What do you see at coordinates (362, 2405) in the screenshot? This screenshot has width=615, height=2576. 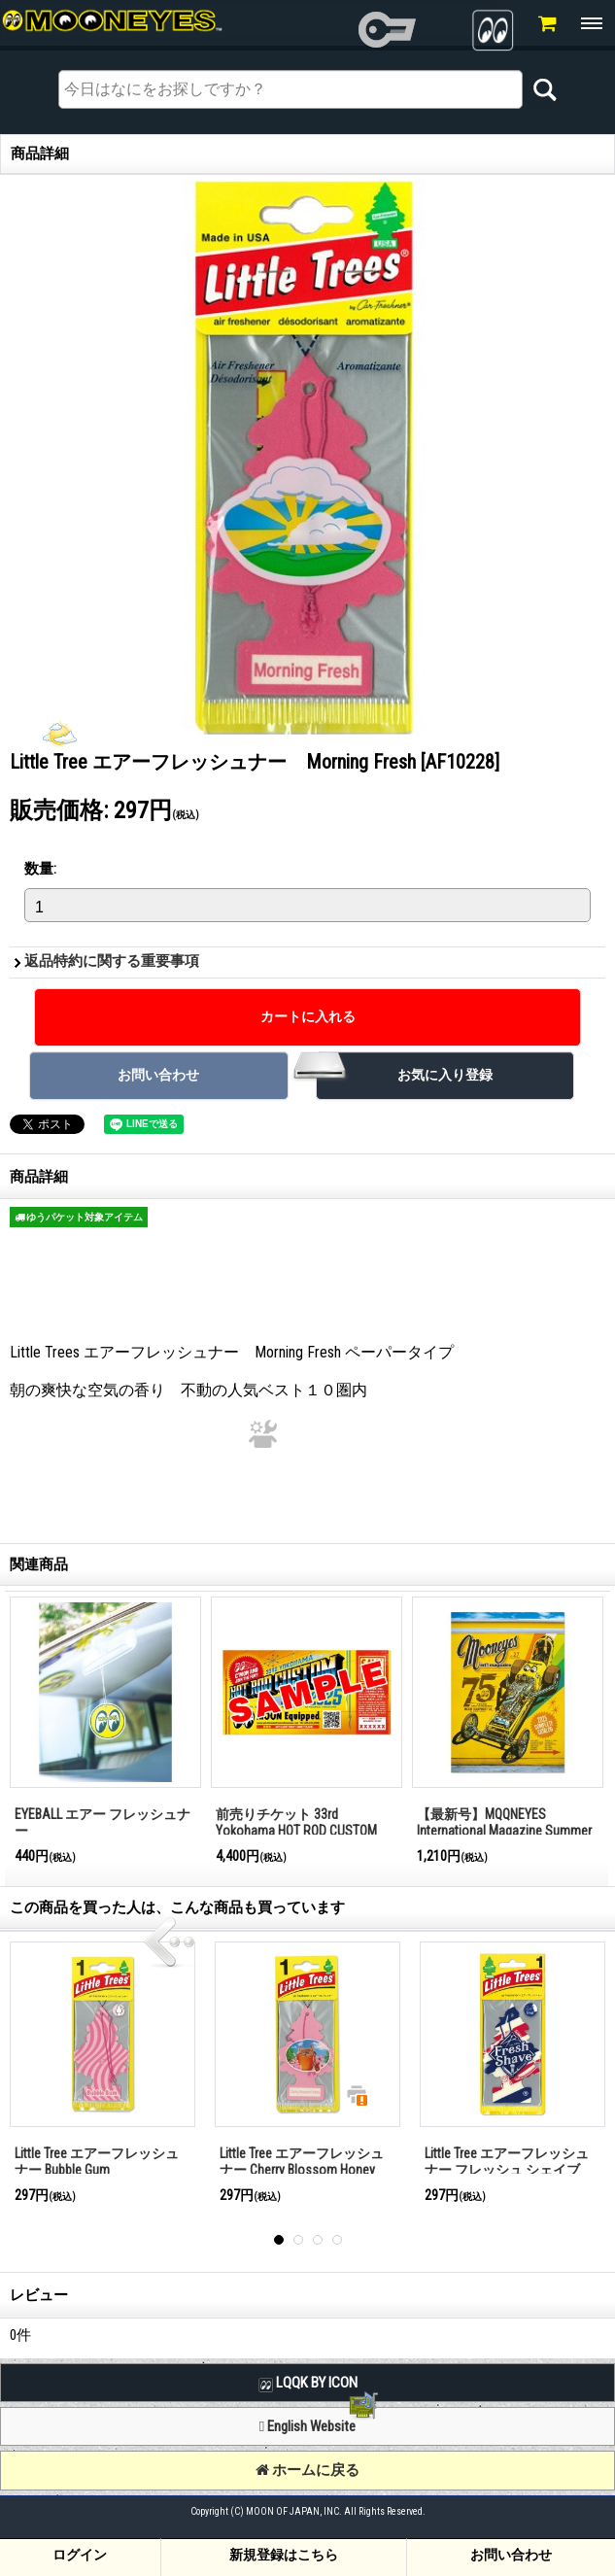 I see `audio or sound card hardware device` at bounding box center [362, 2405].